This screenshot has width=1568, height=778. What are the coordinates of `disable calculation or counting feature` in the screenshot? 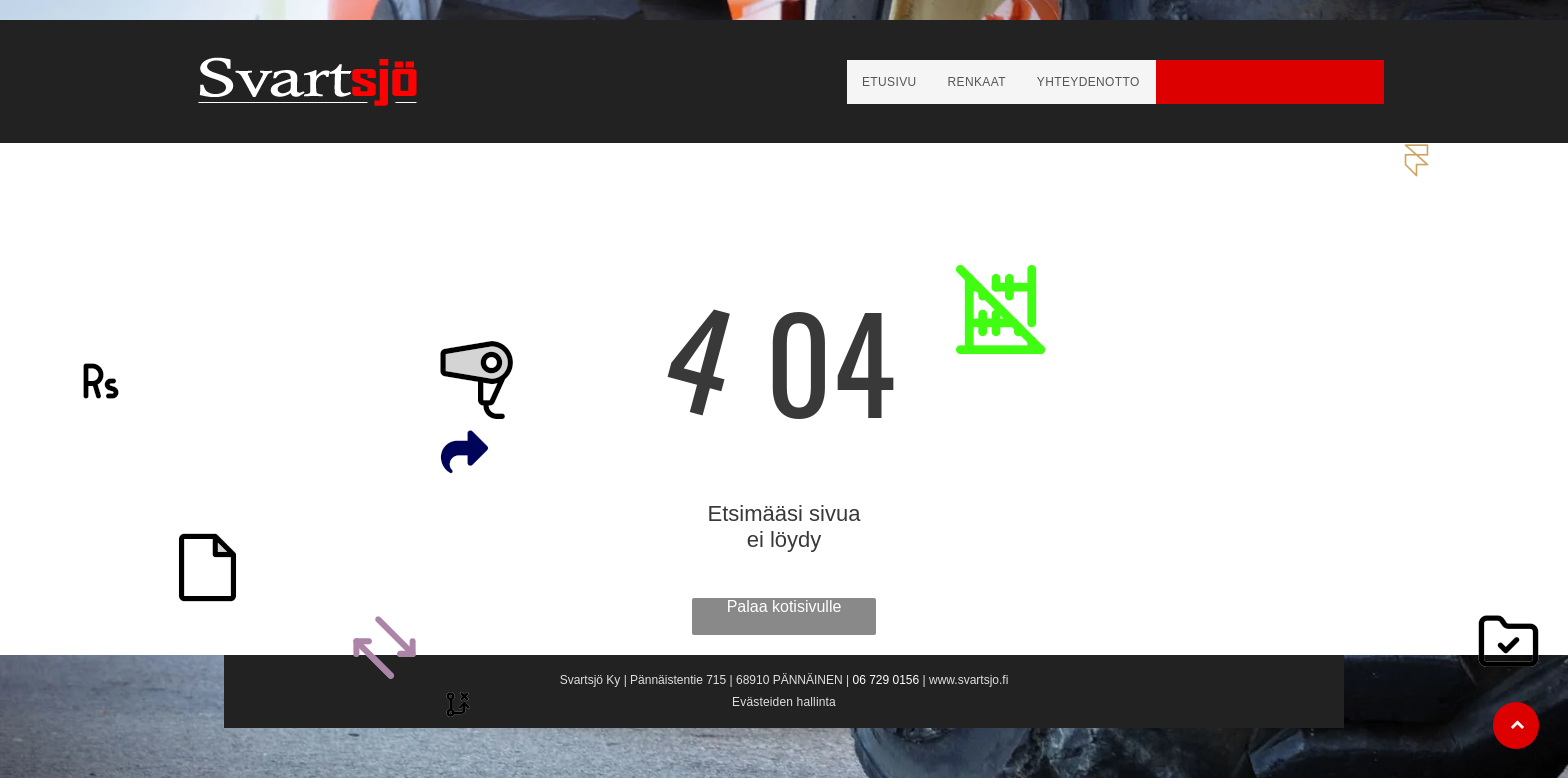 It's located at (1000, 309).